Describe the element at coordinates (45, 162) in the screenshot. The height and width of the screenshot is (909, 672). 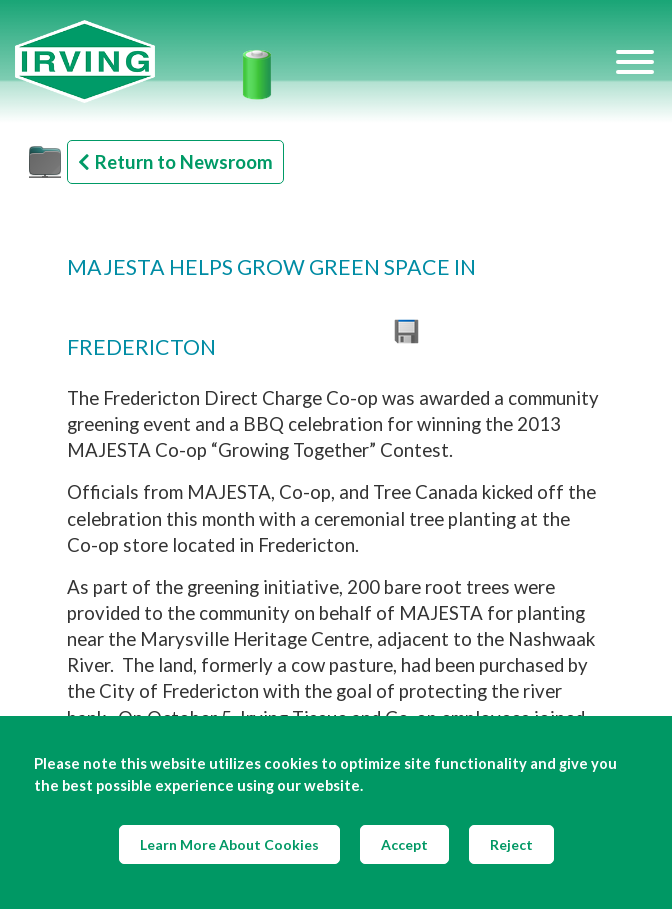
I see `access files stored on a remote server` at that location.